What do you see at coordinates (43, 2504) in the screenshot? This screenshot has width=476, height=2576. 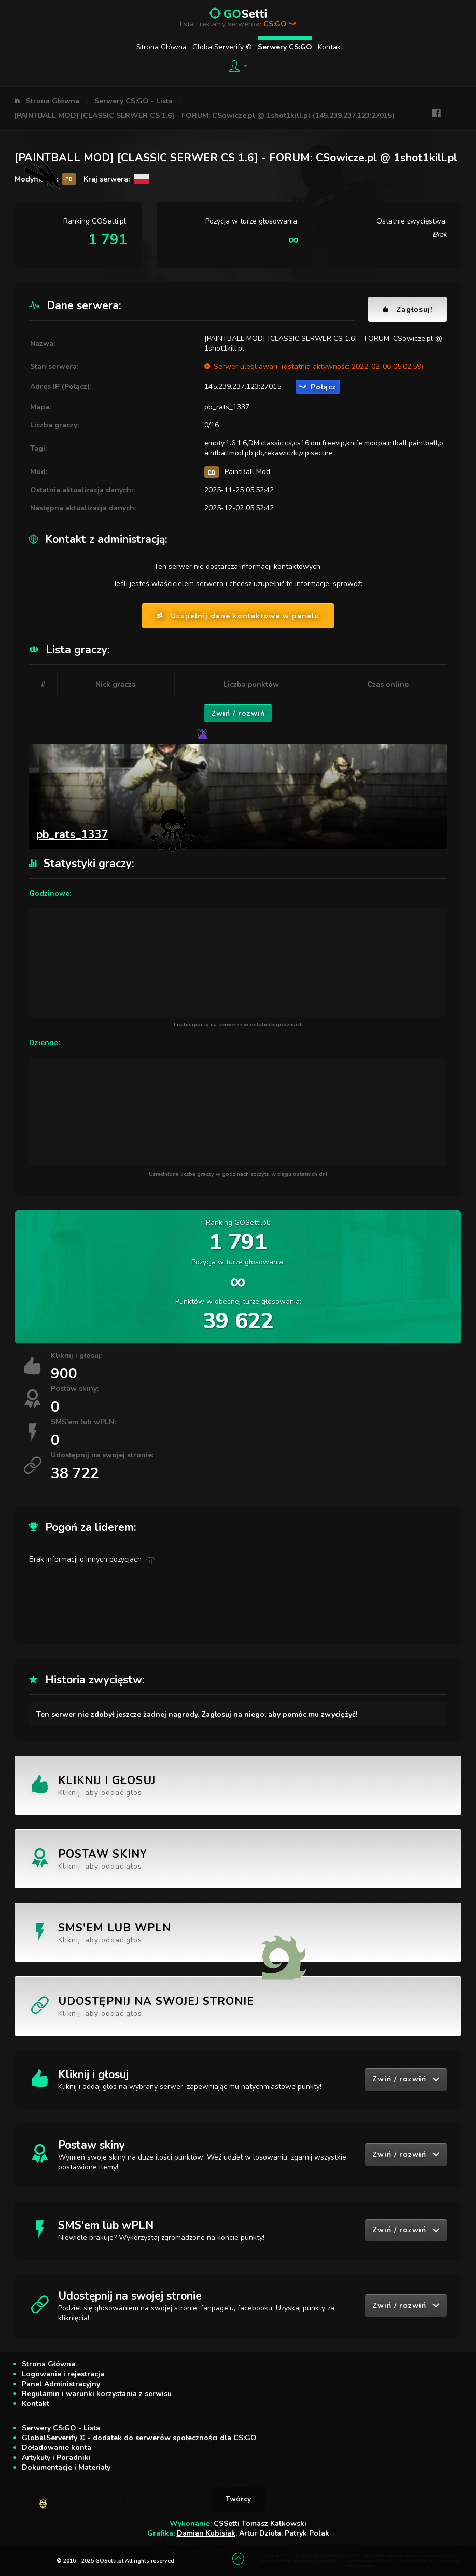 I see `access night mode or dark theme settings` at bounding box center [43, 2504].